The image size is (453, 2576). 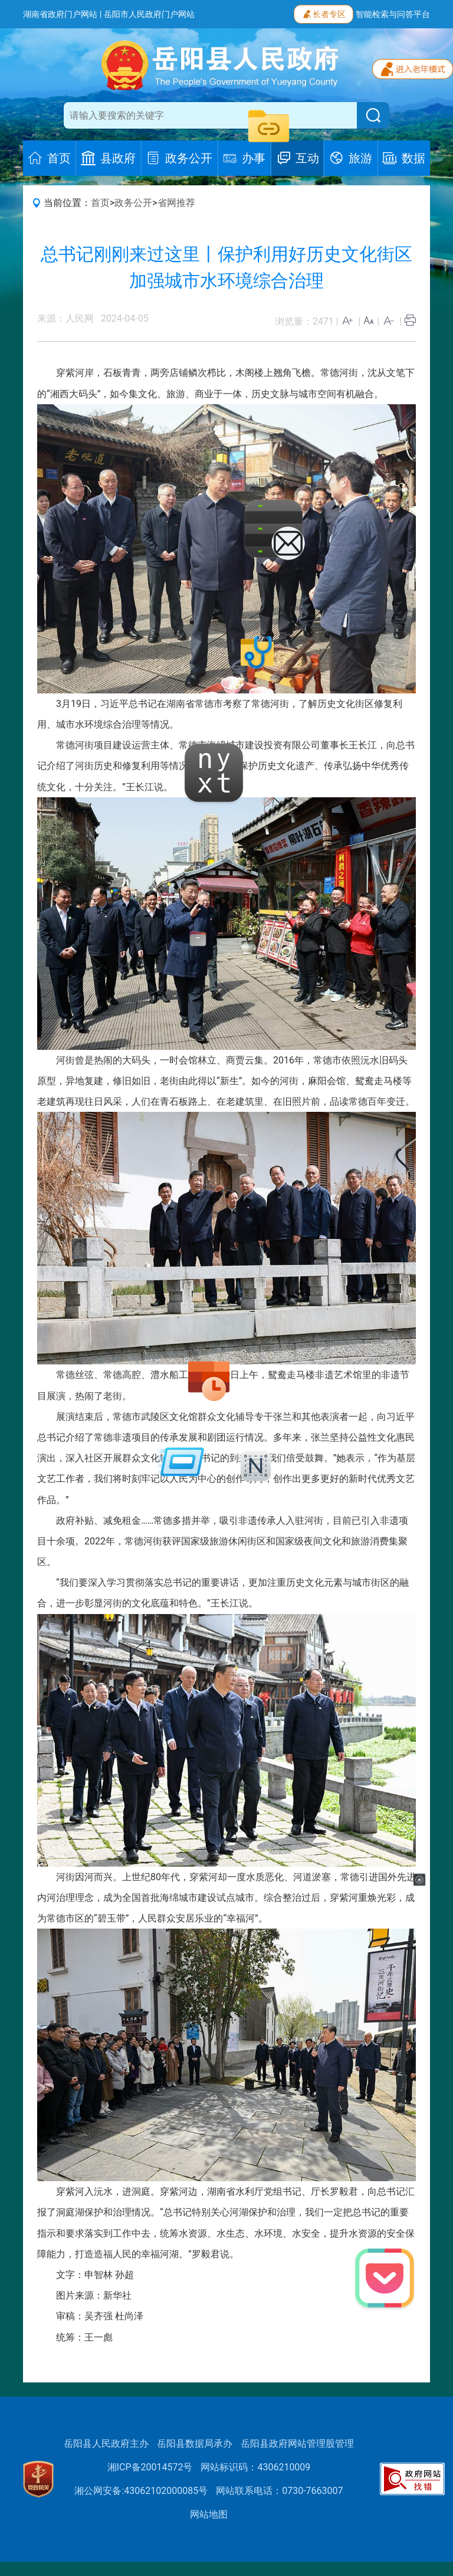 What do you see at coordinates (209, 1380) in the screenshot?
I see `open timesheet application` at bounding box center [209, 1380].